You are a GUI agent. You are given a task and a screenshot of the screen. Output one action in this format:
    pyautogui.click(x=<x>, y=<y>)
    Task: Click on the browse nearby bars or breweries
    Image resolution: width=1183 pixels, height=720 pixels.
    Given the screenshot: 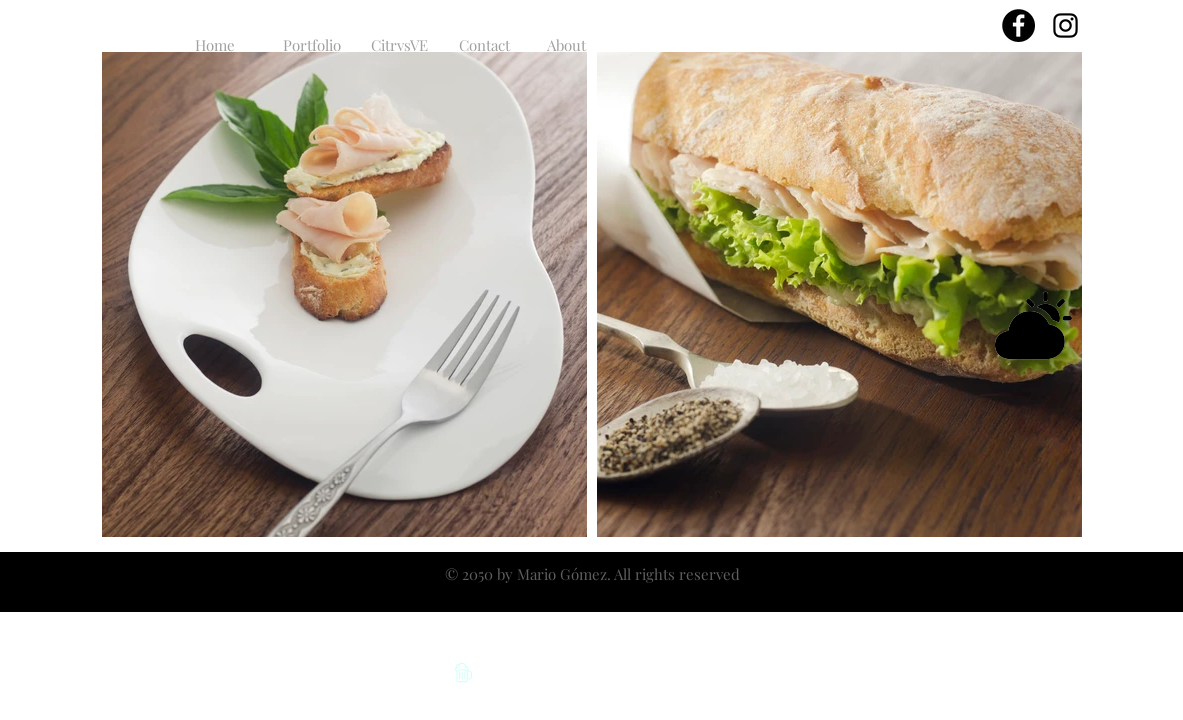 What is the action you would take?
    pyautogui.click(x=463, y=672)
    